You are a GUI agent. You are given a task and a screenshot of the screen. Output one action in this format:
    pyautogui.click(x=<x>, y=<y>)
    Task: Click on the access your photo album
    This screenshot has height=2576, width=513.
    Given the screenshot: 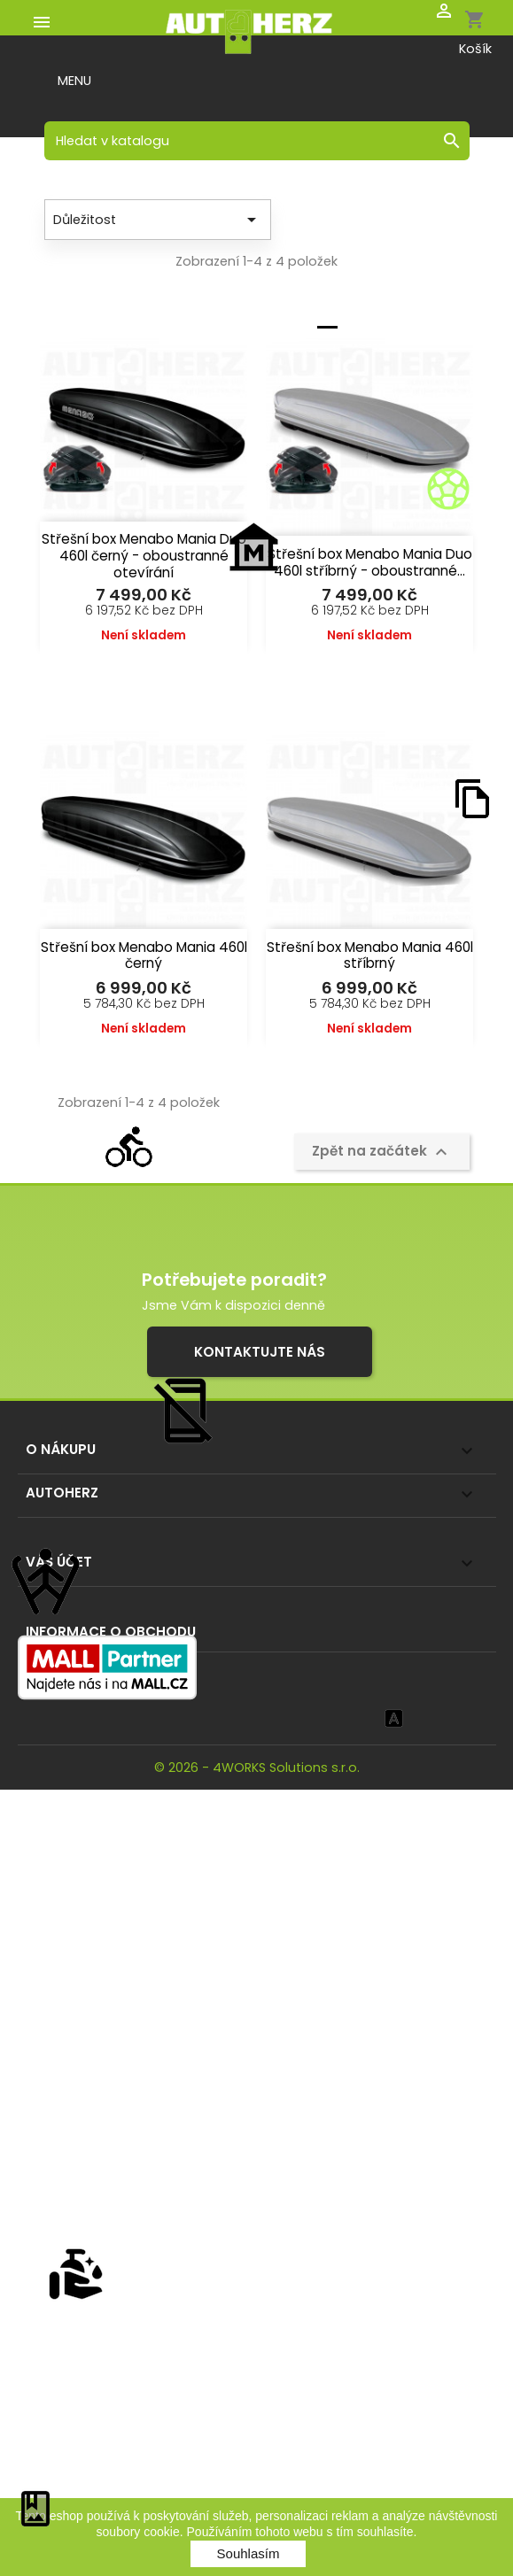 What is the action you would take?
    pyautogui.click(x=35, y=2509)
    